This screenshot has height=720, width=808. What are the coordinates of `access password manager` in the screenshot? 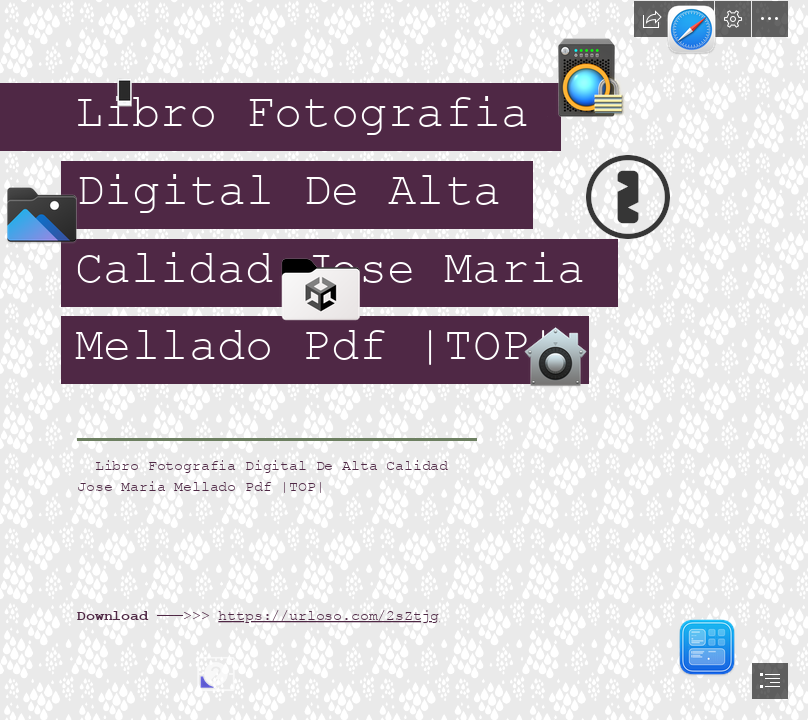 It's located at (628, 197).